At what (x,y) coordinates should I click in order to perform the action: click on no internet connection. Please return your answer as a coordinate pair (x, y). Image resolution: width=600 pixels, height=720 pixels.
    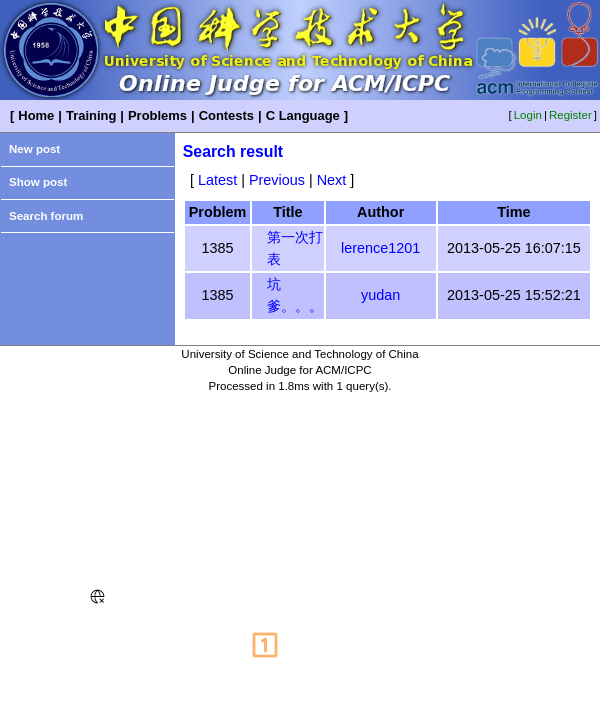
    Looking at the image, I should click on (97, 596).